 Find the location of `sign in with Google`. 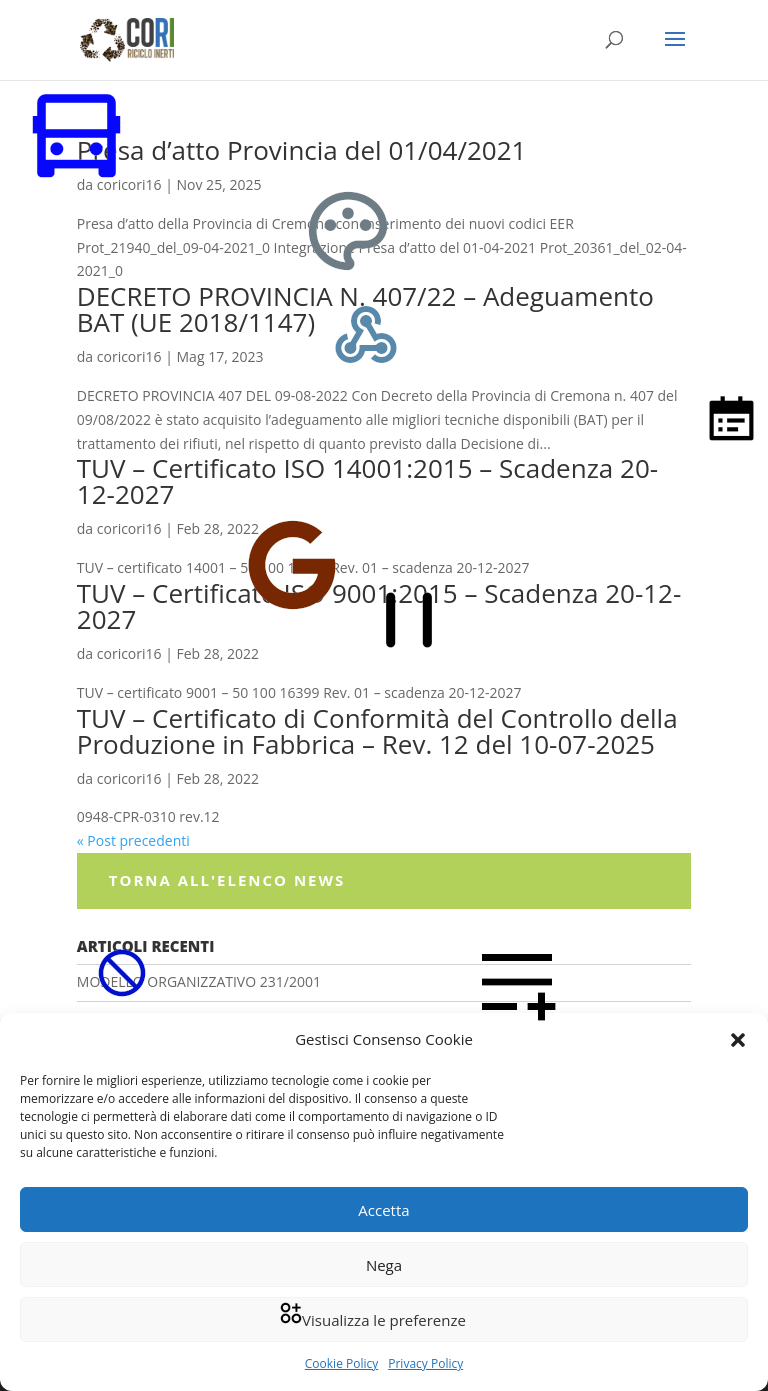

sign in with Google is located at coordinates (292, 565).